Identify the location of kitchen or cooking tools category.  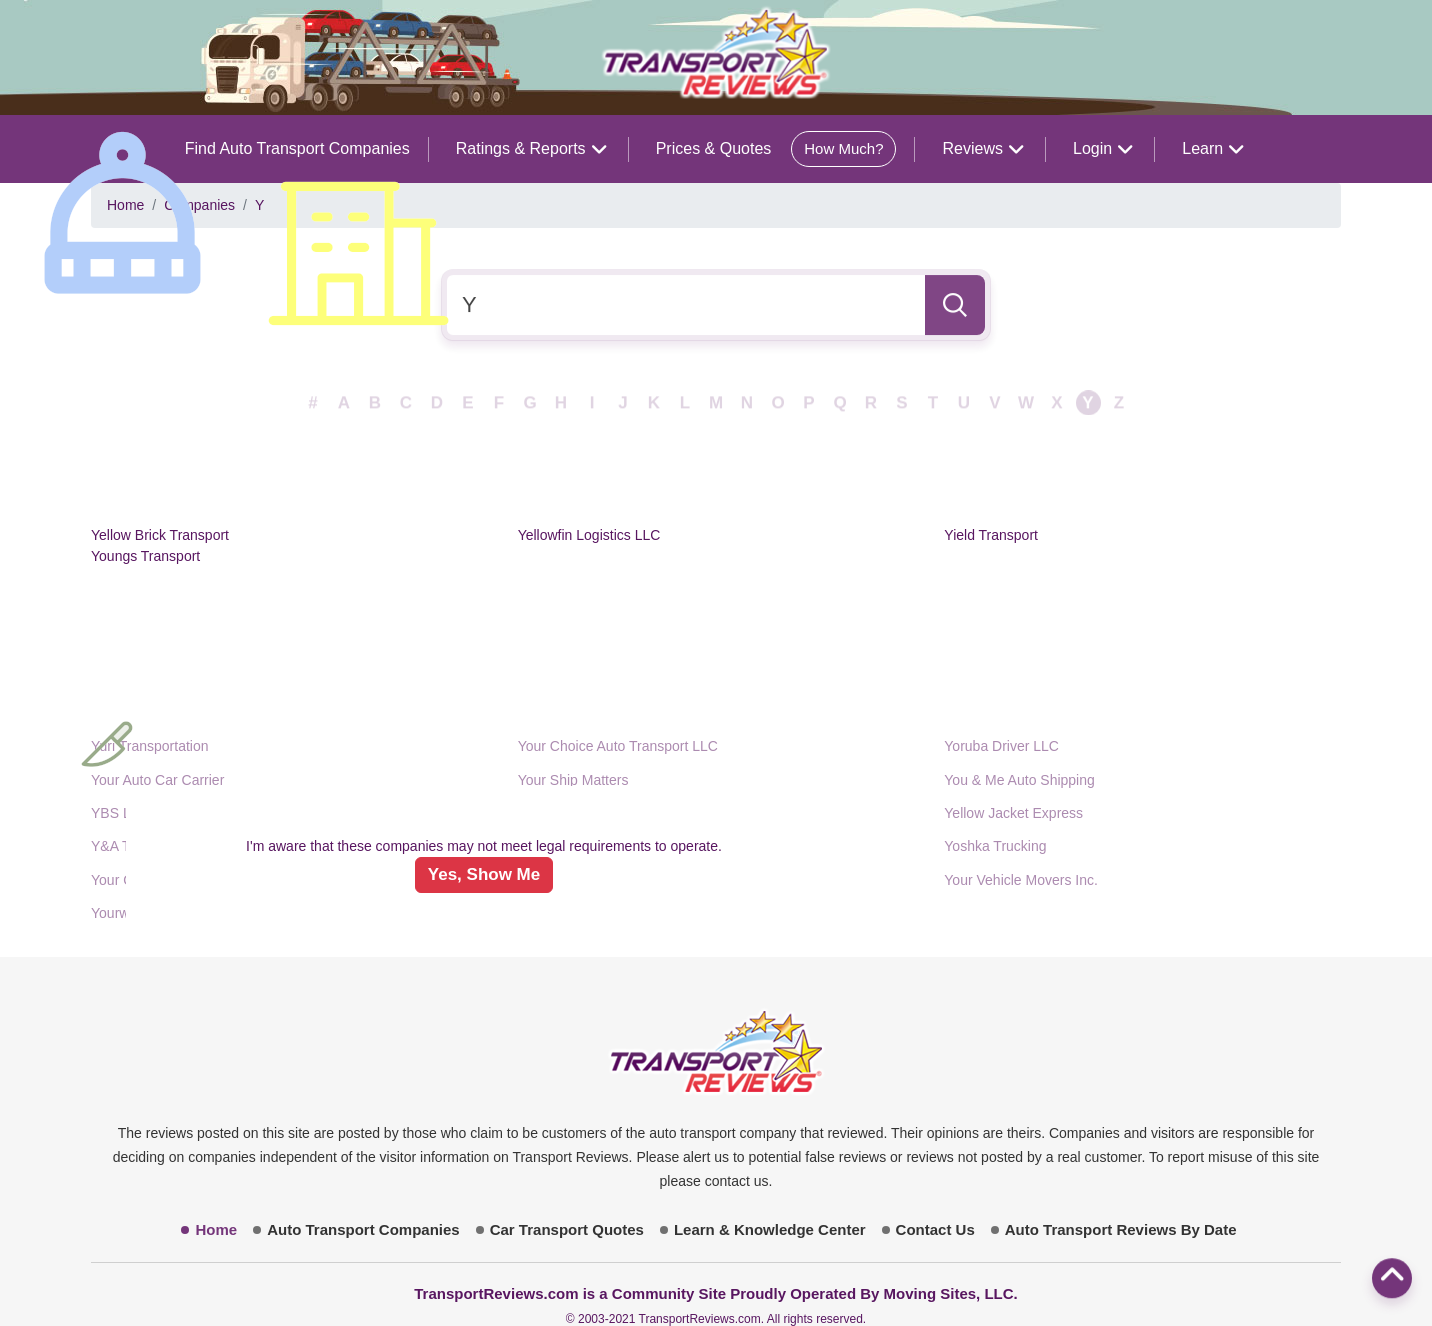
(107, 745).